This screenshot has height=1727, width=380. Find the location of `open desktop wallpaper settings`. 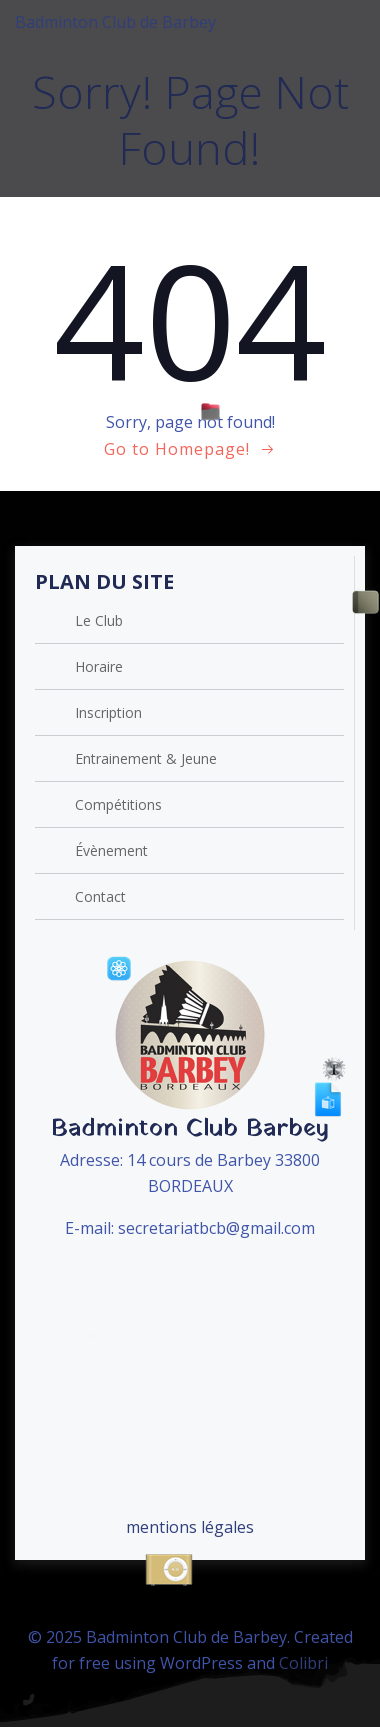

open desktop wallpaper settings is located at coordinates (119, 969).